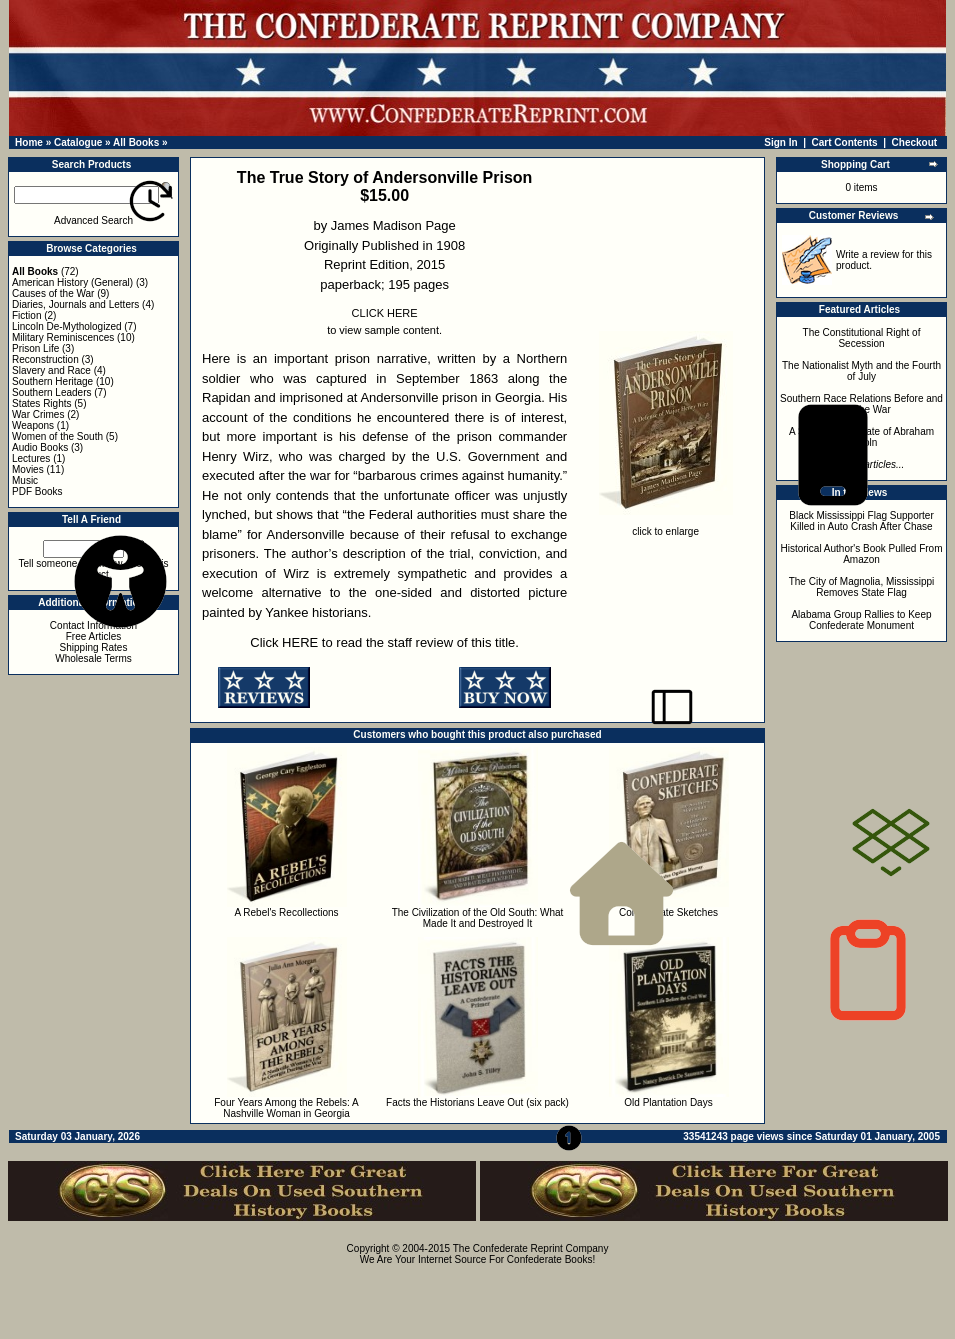 The width and height of the screenshot is (955, 1339). I want to click on restore to a previous version, so click(150, 201).